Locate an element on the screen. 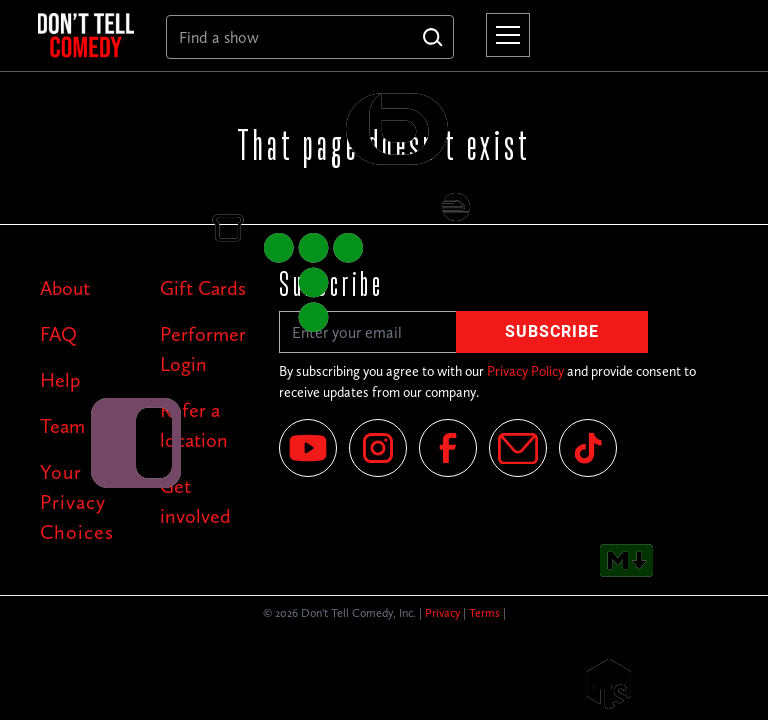 This screenshot has height=720, width=768. ts-node runtime environment logo is located at coordinates (609, 684).